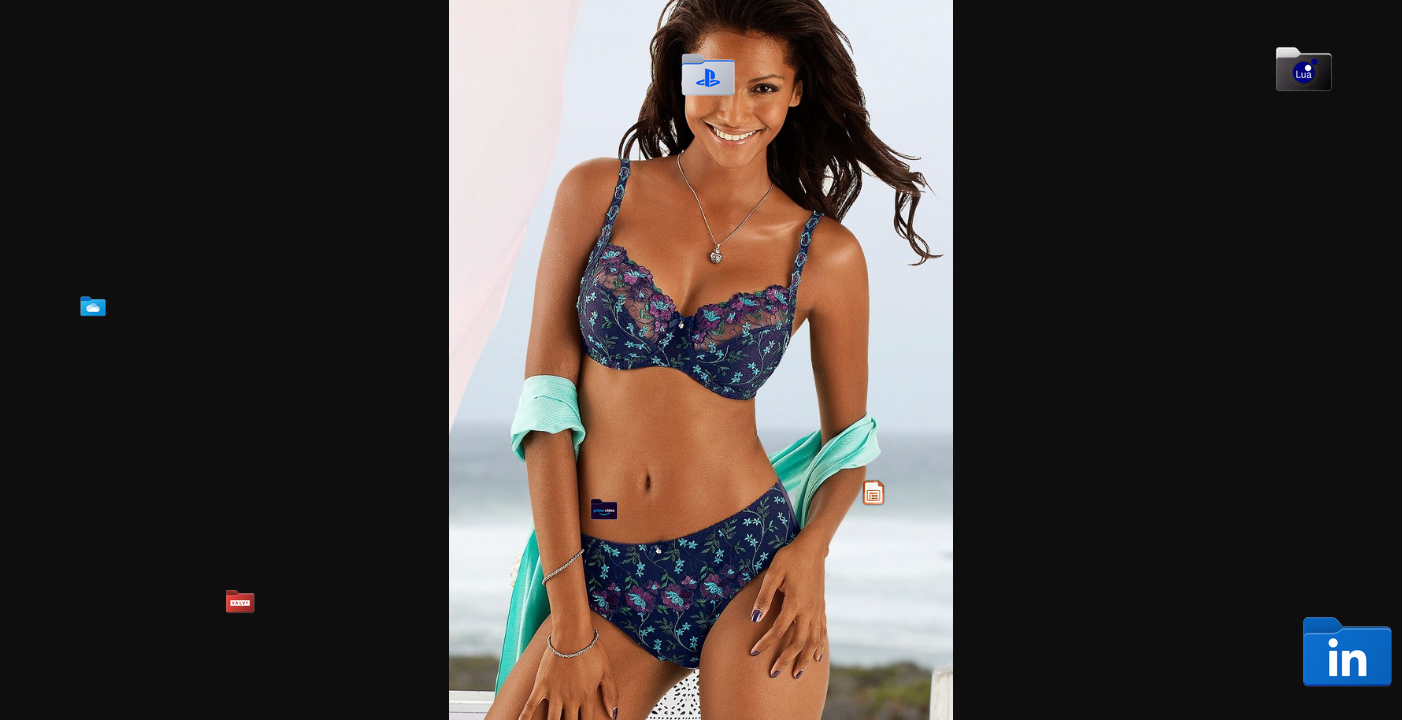  I want to click on folder containing prime video downloads or media, so click(604, 510).